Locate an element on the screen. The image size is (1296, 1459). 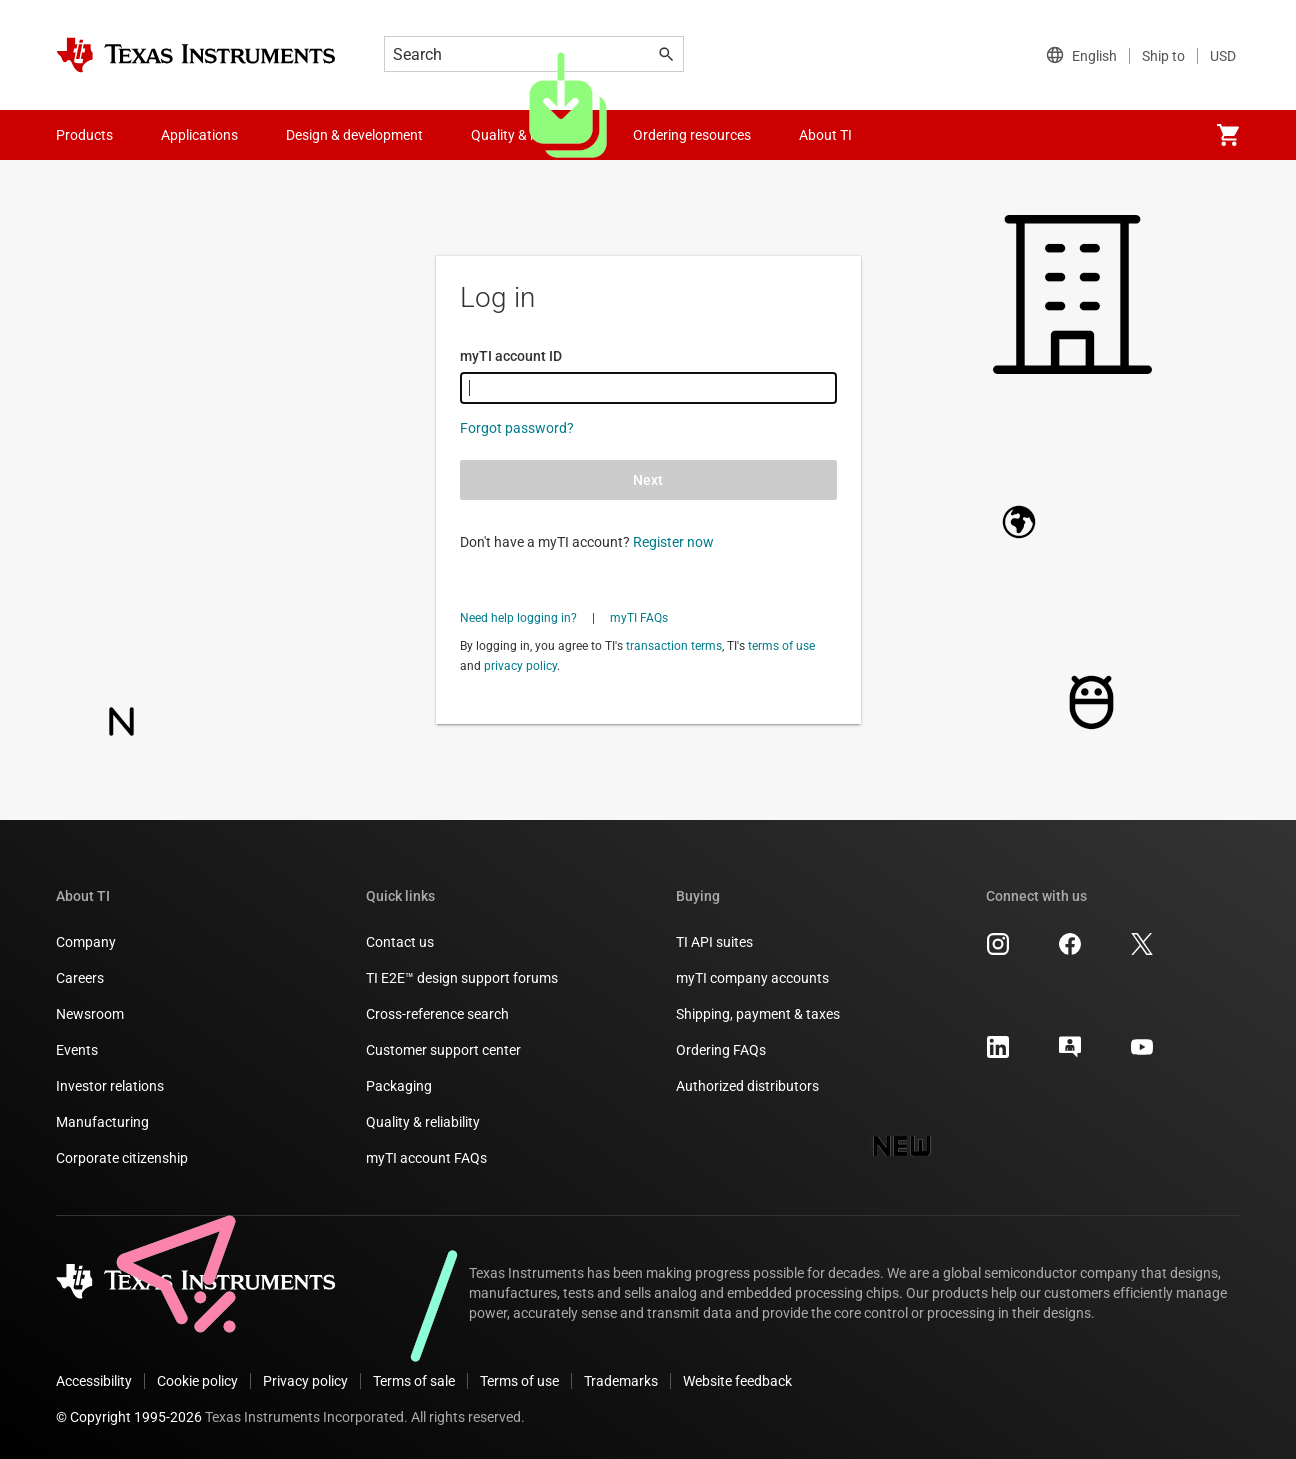
indicates the letter "n" in alphabetical navigation or sorting is located at coordinates (121, 721).